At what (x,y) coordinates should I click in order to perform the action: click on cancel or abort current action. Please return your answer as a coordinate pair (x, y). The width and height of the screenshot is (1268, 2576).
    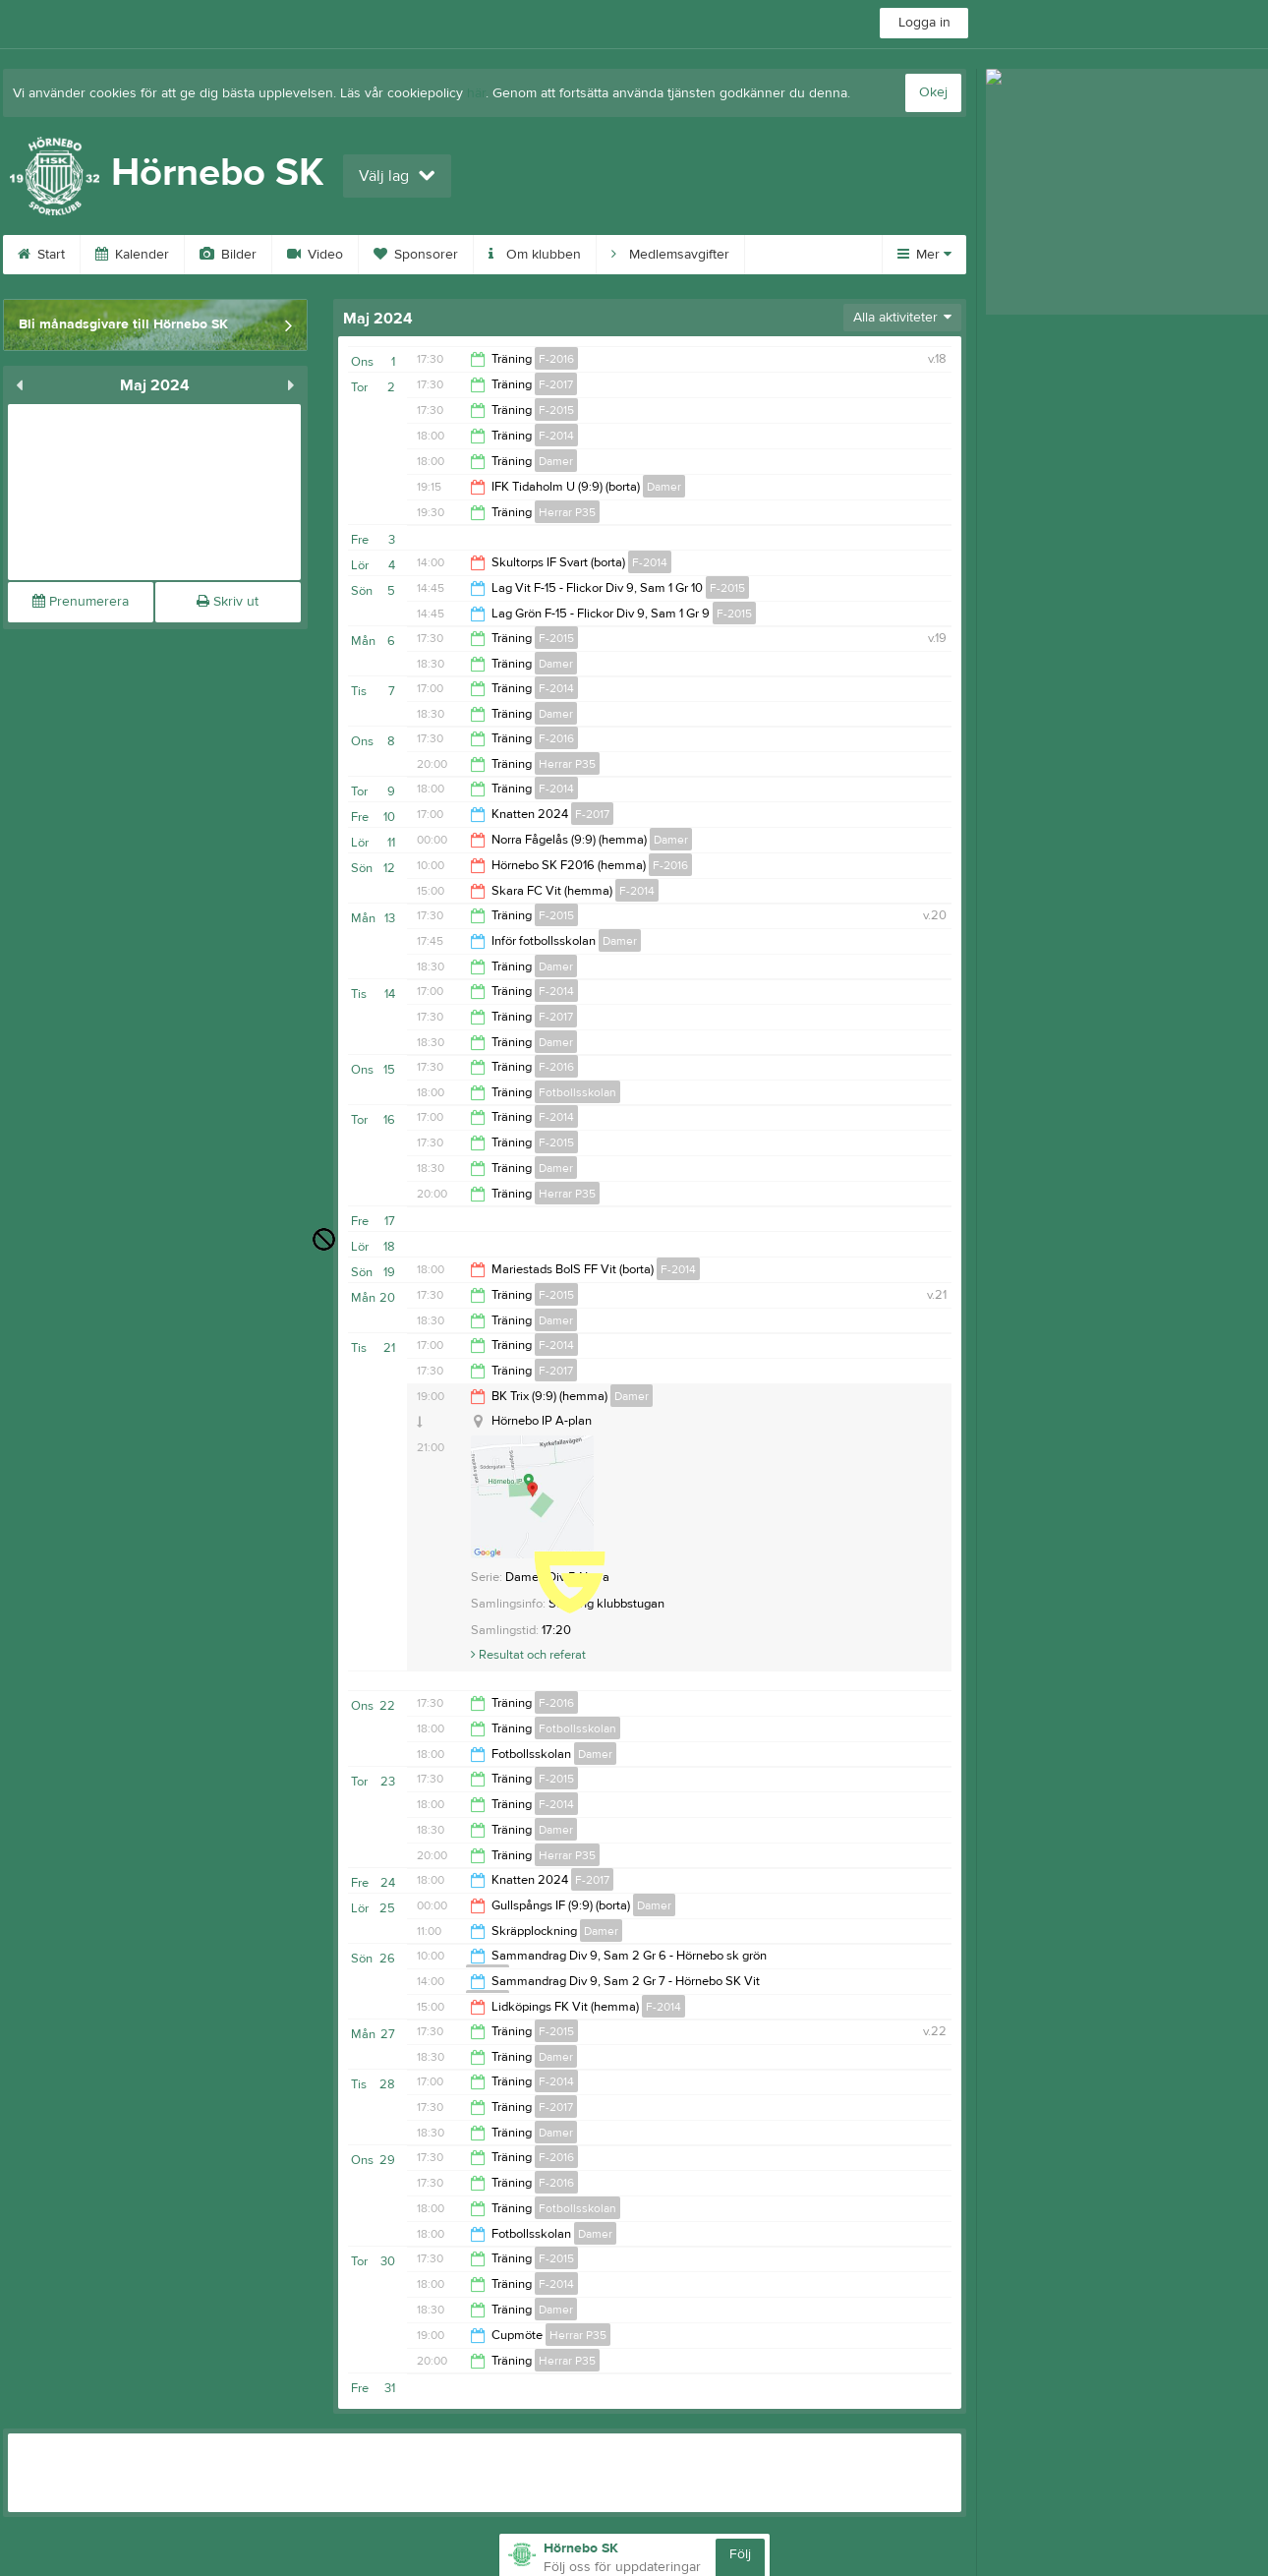
    Looking at the image, I should click on (323, 1239).